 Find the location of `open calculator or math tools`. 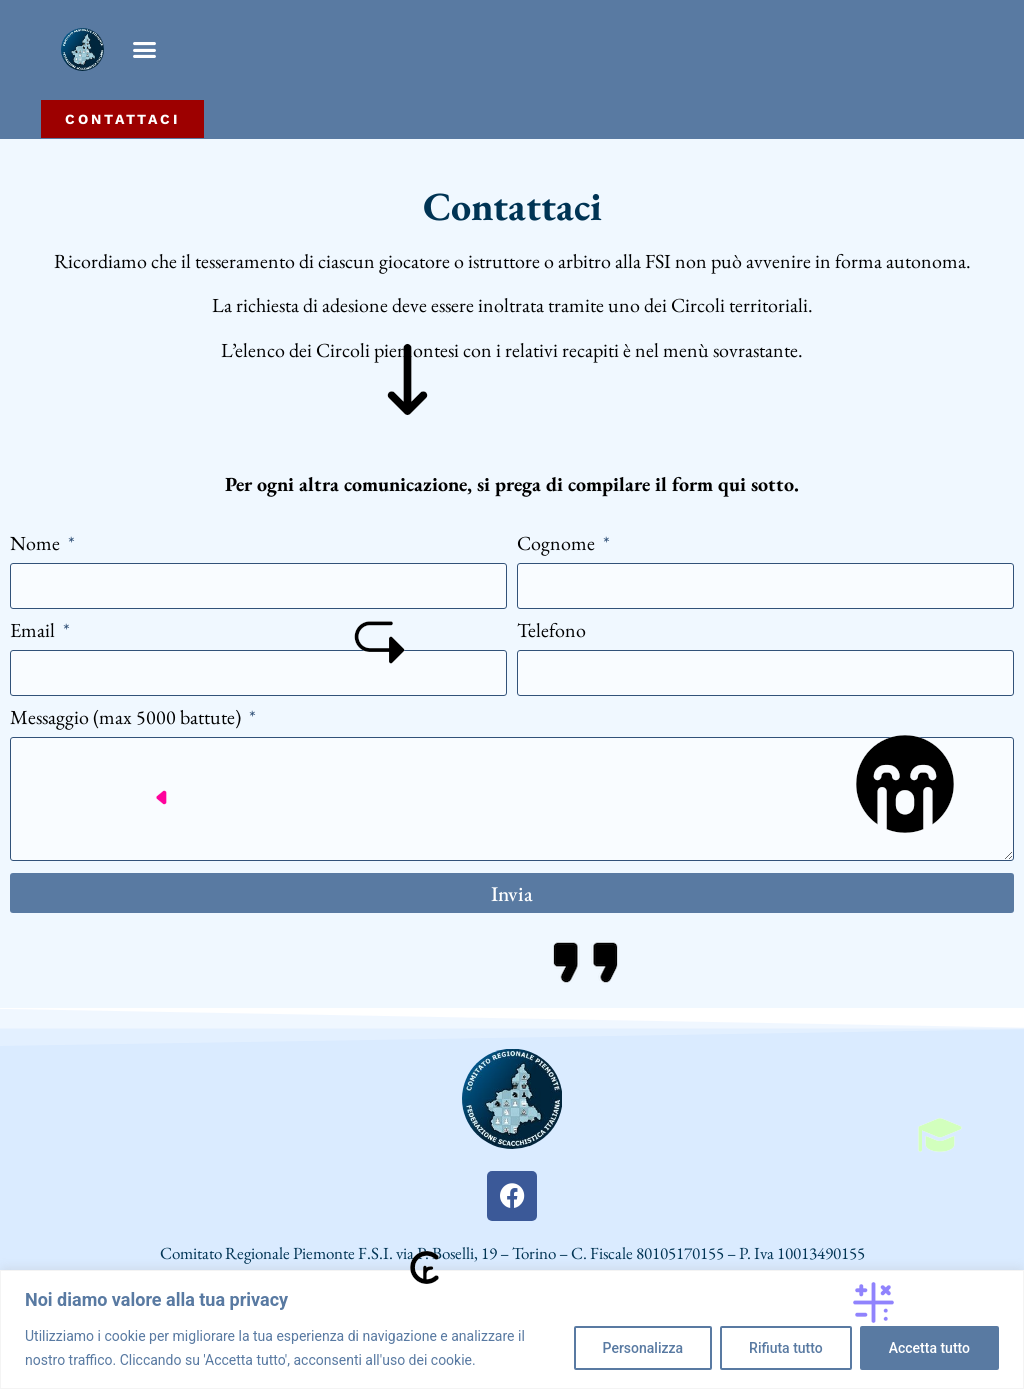

open calculator or math tools is located at coordinates (873, 1302).